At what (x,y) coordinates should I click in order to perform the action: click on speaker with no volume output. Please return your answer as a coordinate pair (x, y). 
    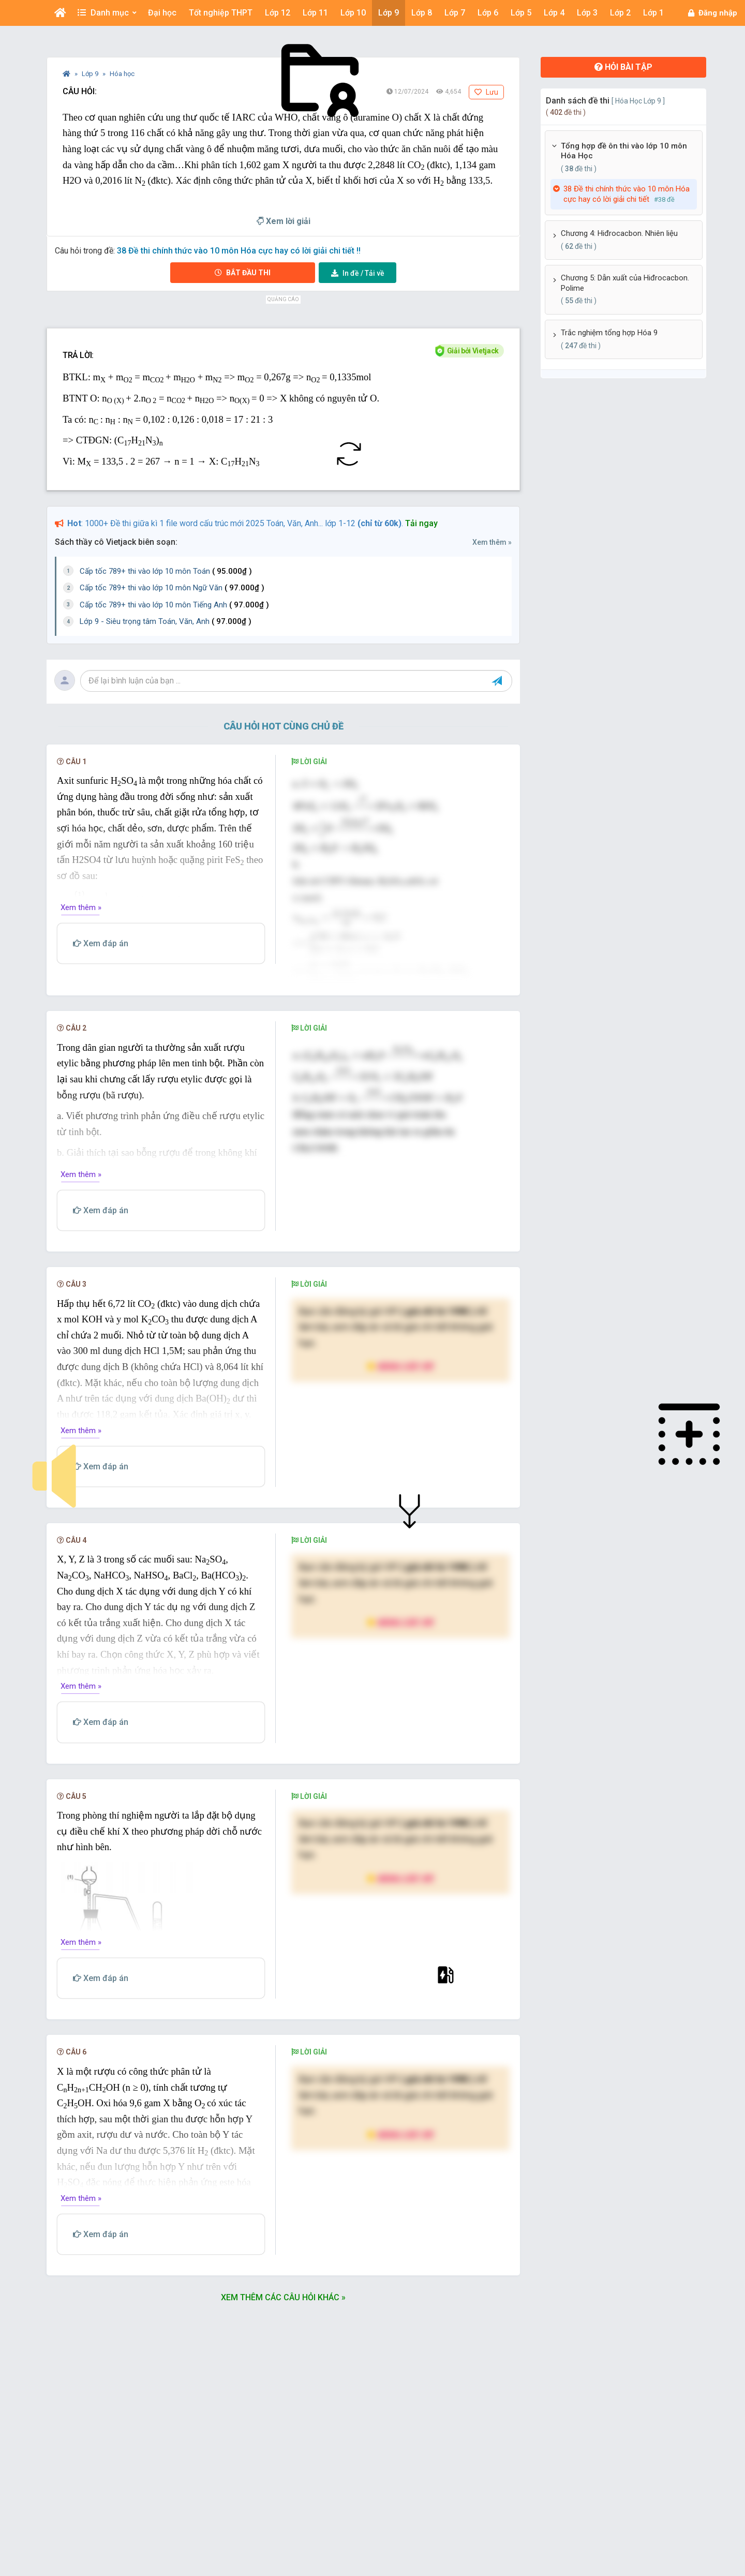
    Looking at the image, I should click on (66, 1476).